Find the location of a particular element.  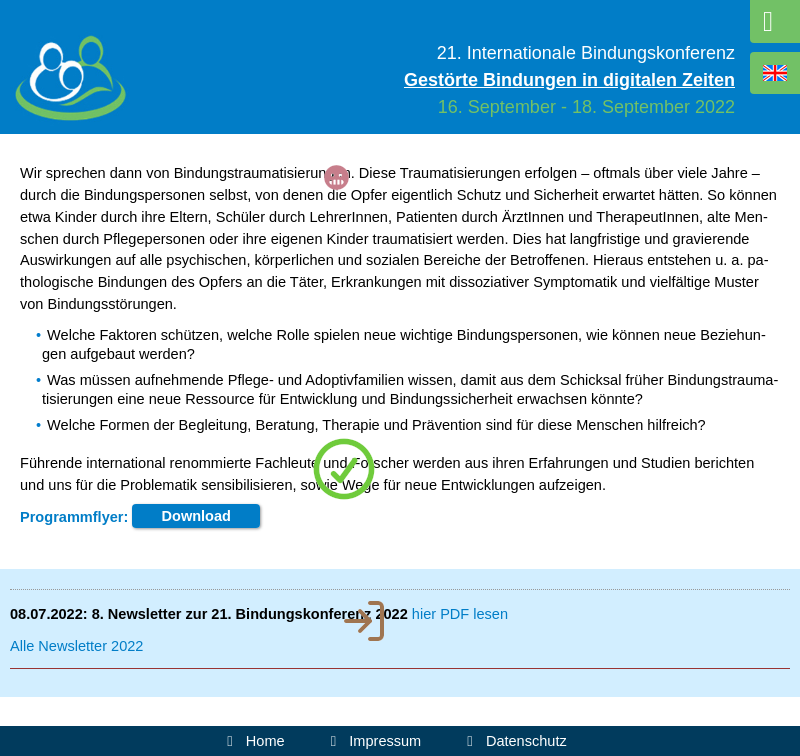

confirms a completed action or task is located at coordinates (344, 469).